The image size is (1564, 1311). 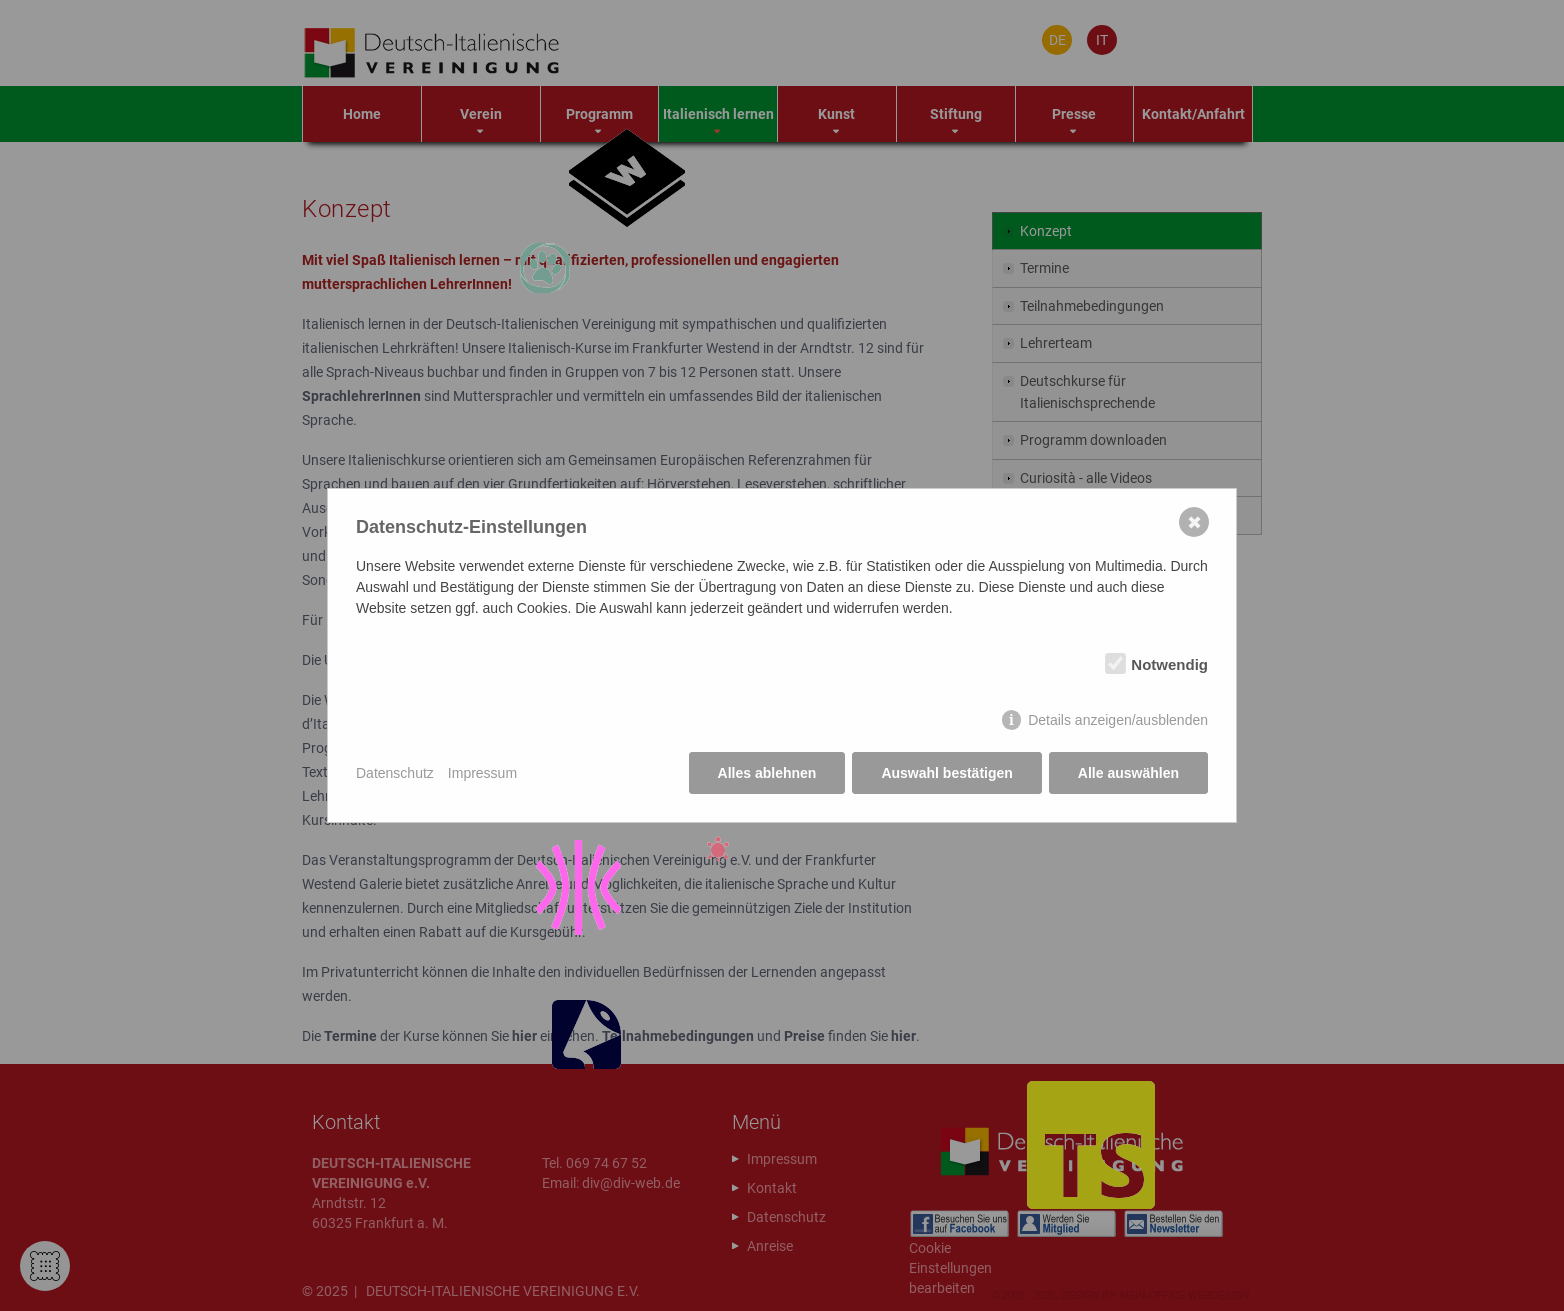 What do you see at coordinates (627, 178) in the screenshot?
I see `open wappalyzer browser extension` at bounding box center [627, 178].